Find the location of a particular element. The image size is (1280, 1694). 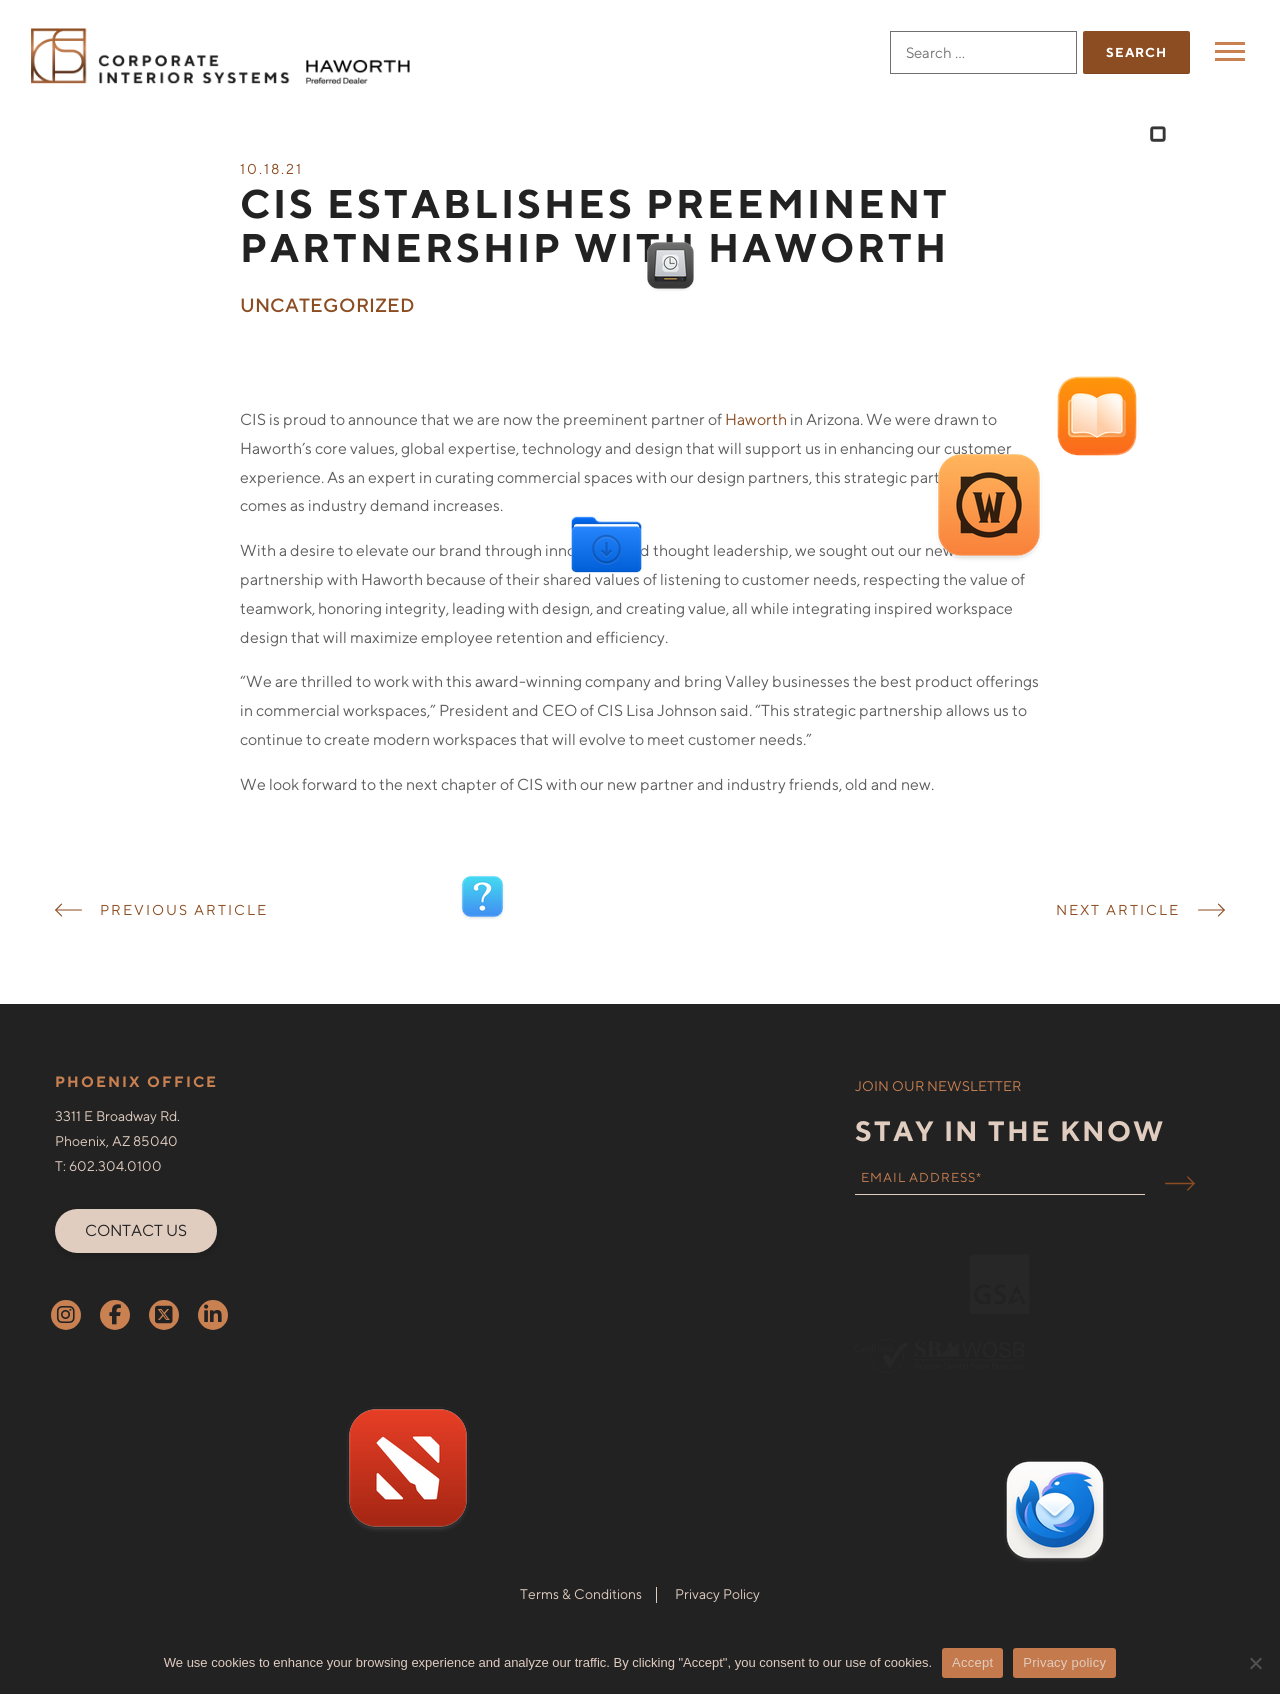

open system backup preferences is located at coordinates (670, 265).